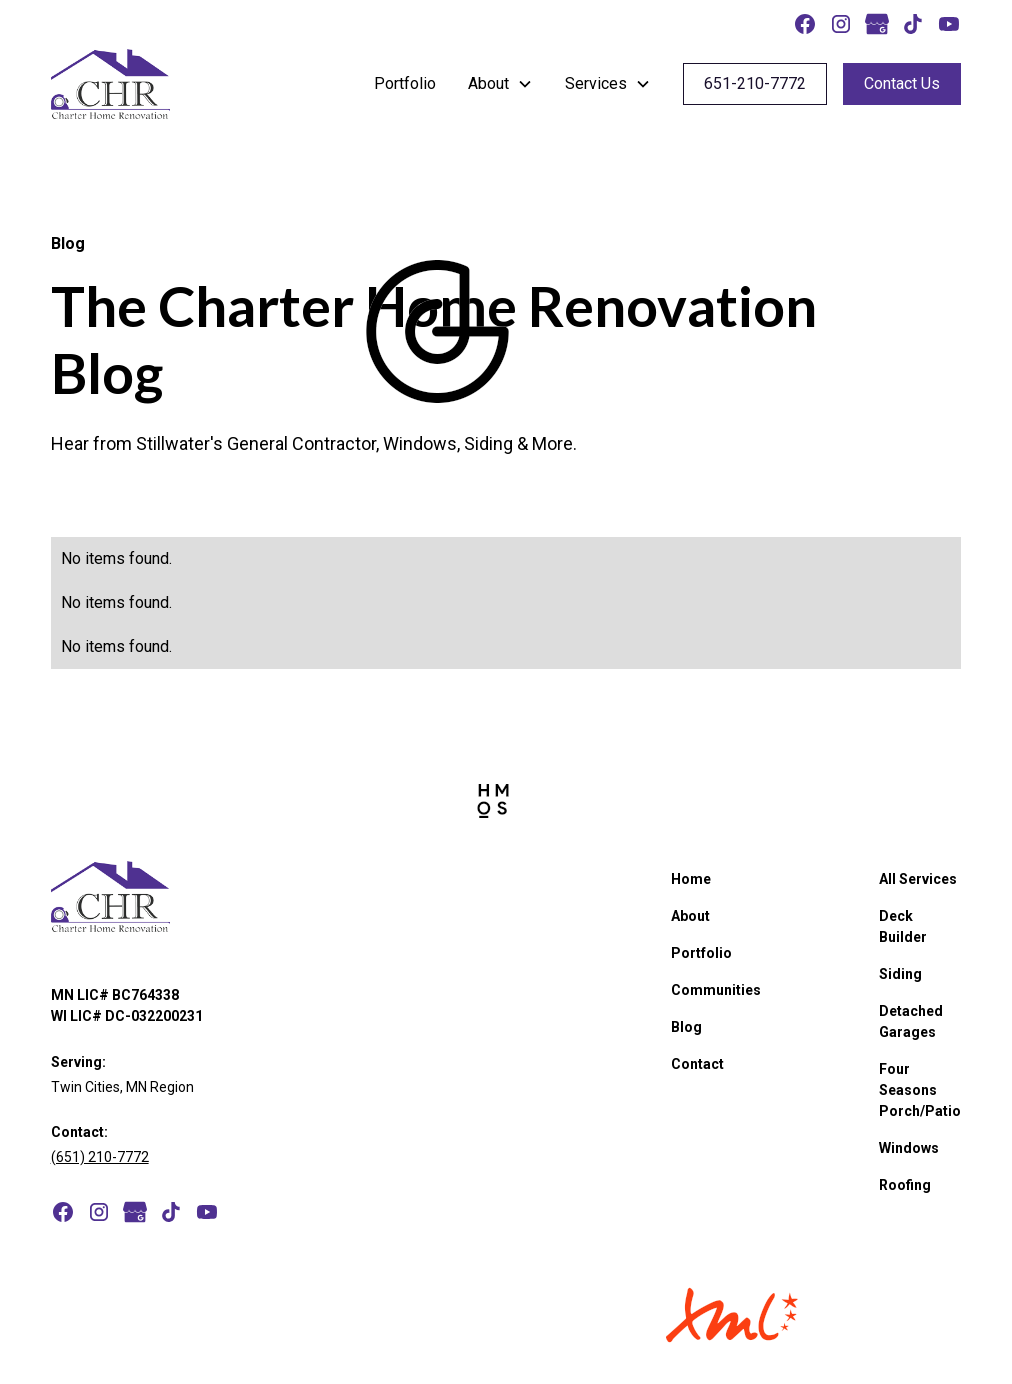 Image resolution: width=1012 pixels, height=1384 pixels. What do you see at coordinates (732, 1315) in the screenshot?
I see `indicates xml file format or data type` at bounding box center [732, 1315].